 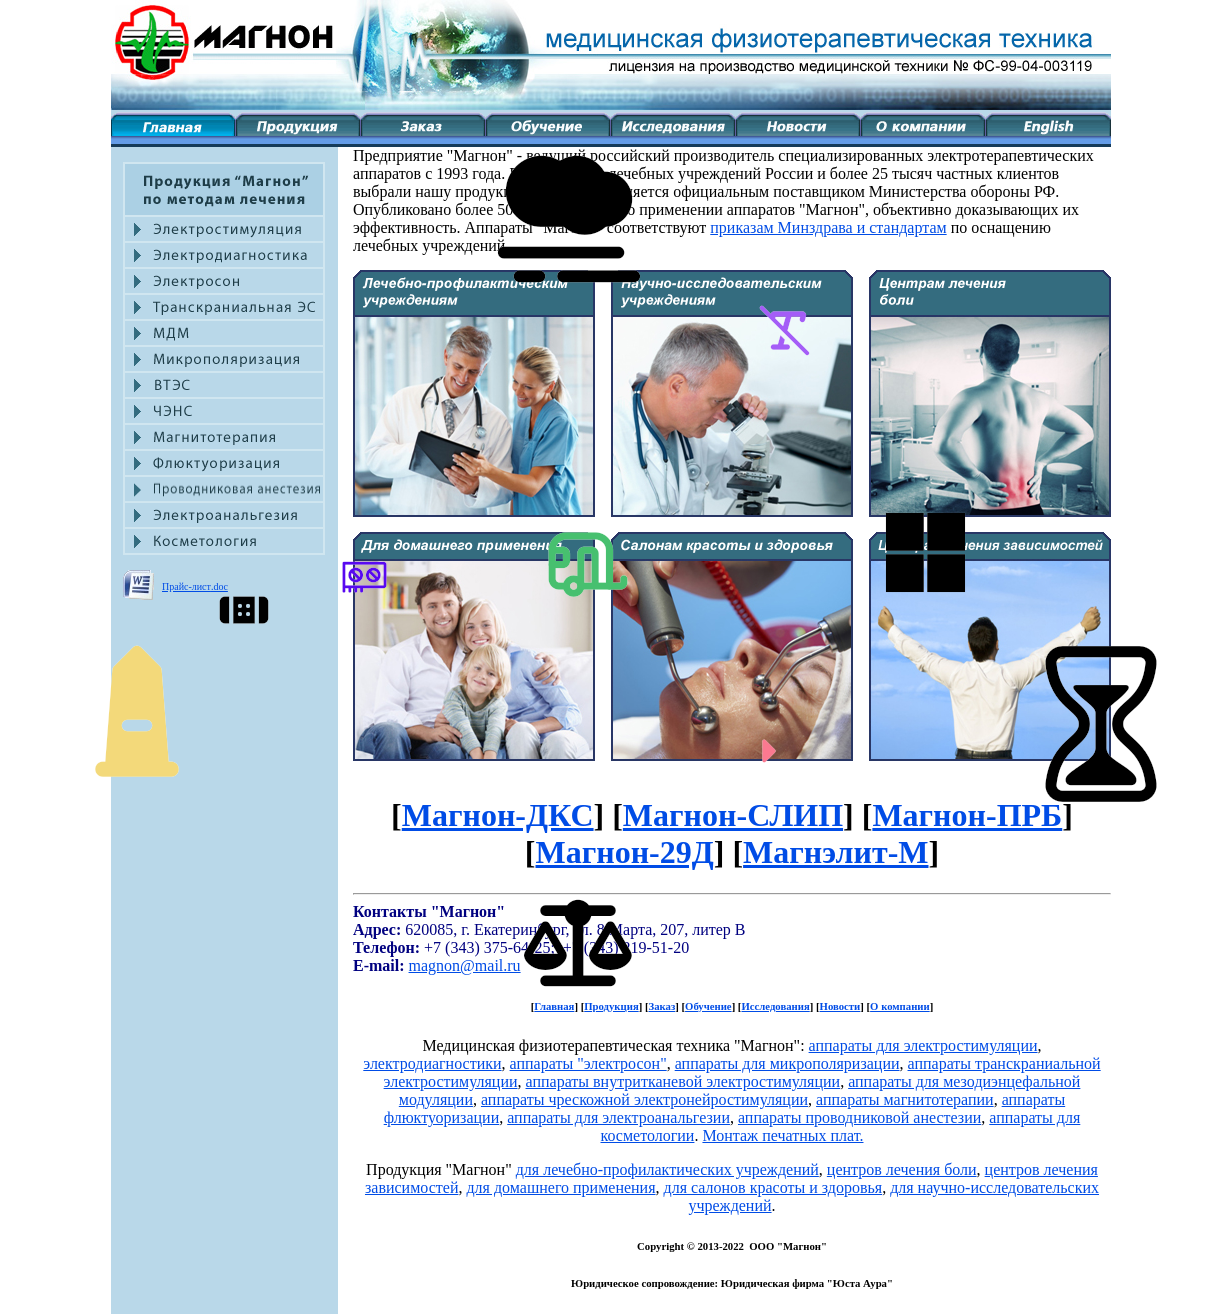 What do you see at coordinates (588, 561) in the screenshot?
I see `select caravan or RV accommodation` at bounding box center [588, 561].